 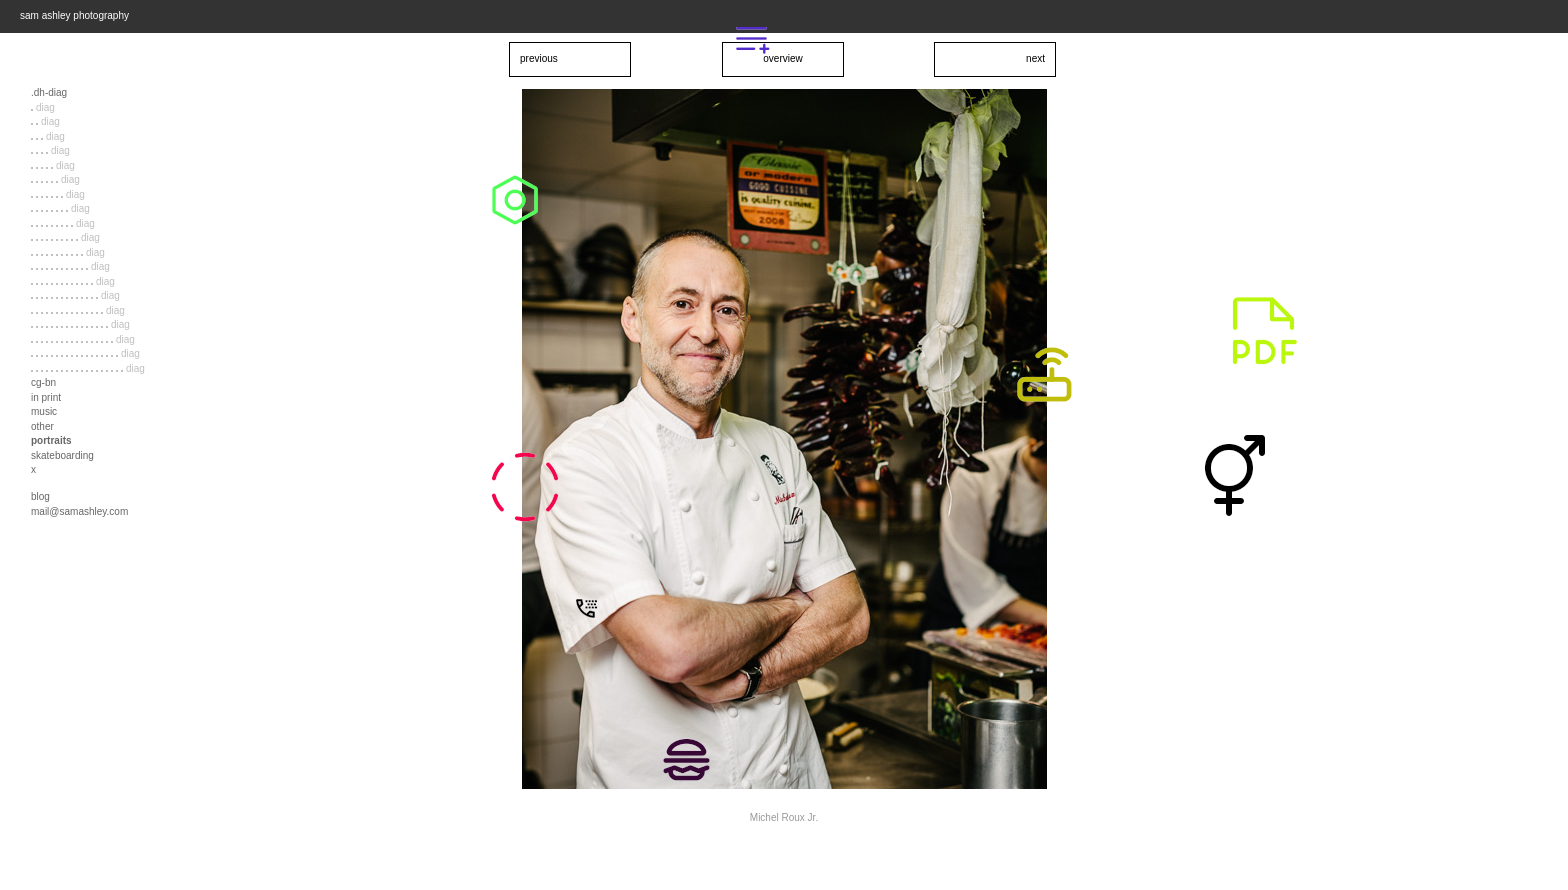 What do you see at coordinates (586, 608) in the screenshot?
I see `access TTY/TDD accessibility calling features` at bounding box center [586, 608].